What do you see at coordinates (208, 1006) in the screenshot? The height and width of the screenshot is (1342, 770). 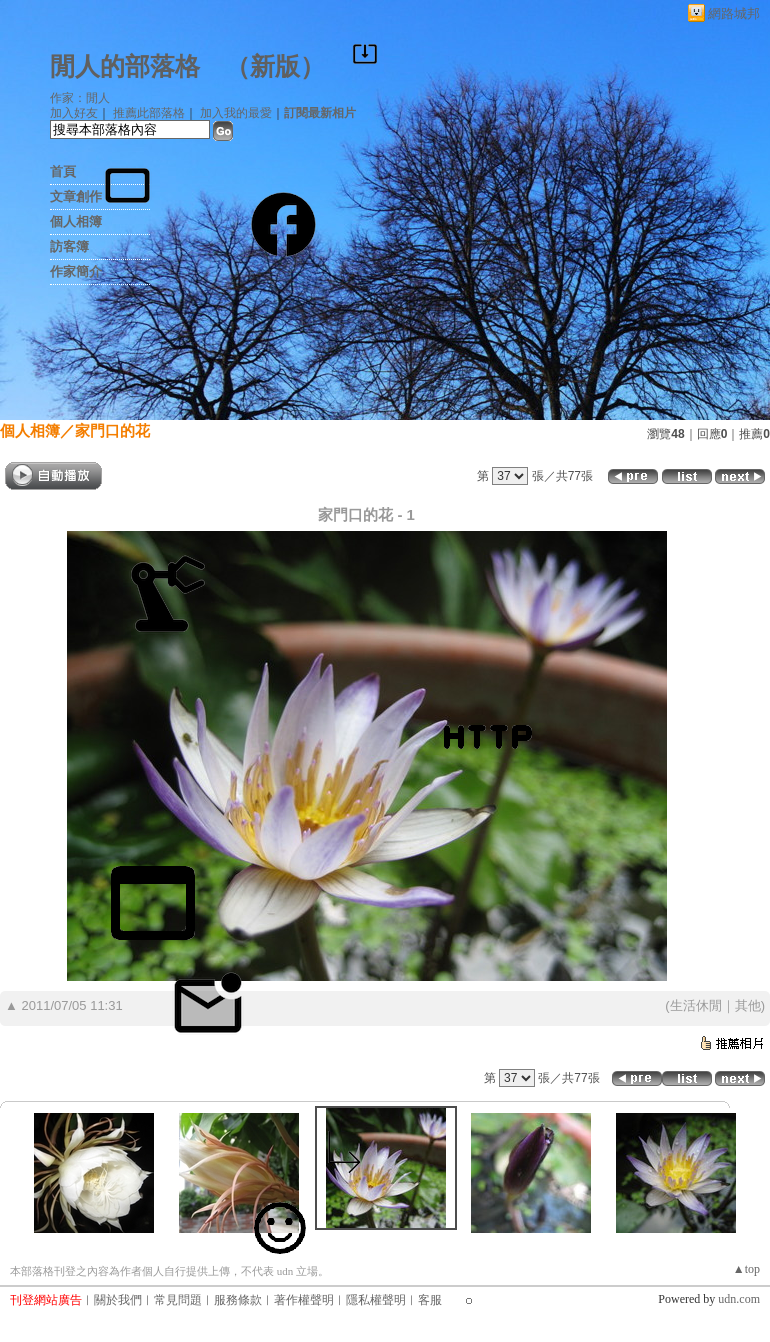 I see `indicates an unread email message` at bounding box center [208, 1006].